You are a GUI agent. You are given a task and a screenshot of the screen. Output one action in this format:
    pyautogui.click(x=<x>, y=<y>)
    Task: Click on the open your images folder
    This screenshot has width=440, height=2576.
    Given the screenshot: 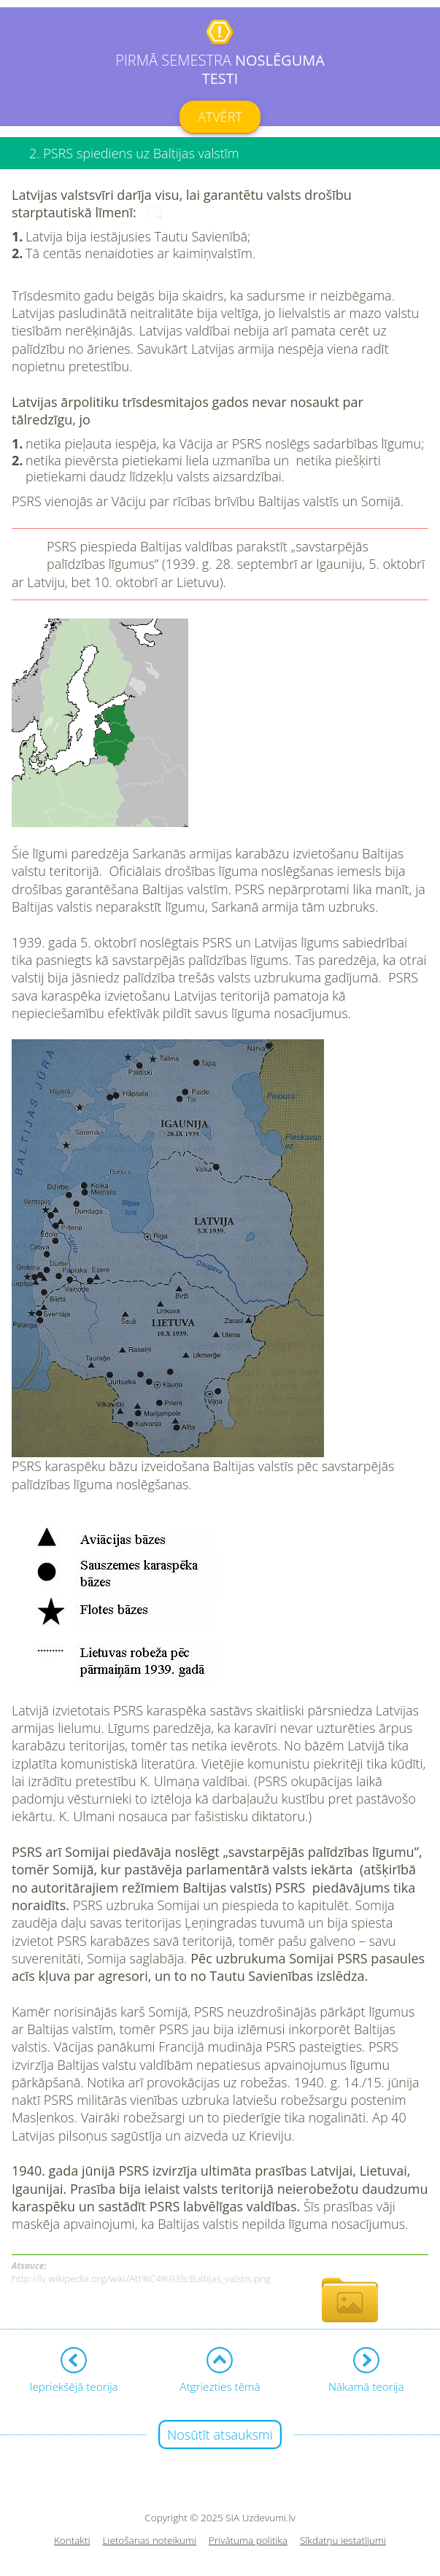 What is the action you would take?
    pyautogui.click(x=350, y=2300)
    